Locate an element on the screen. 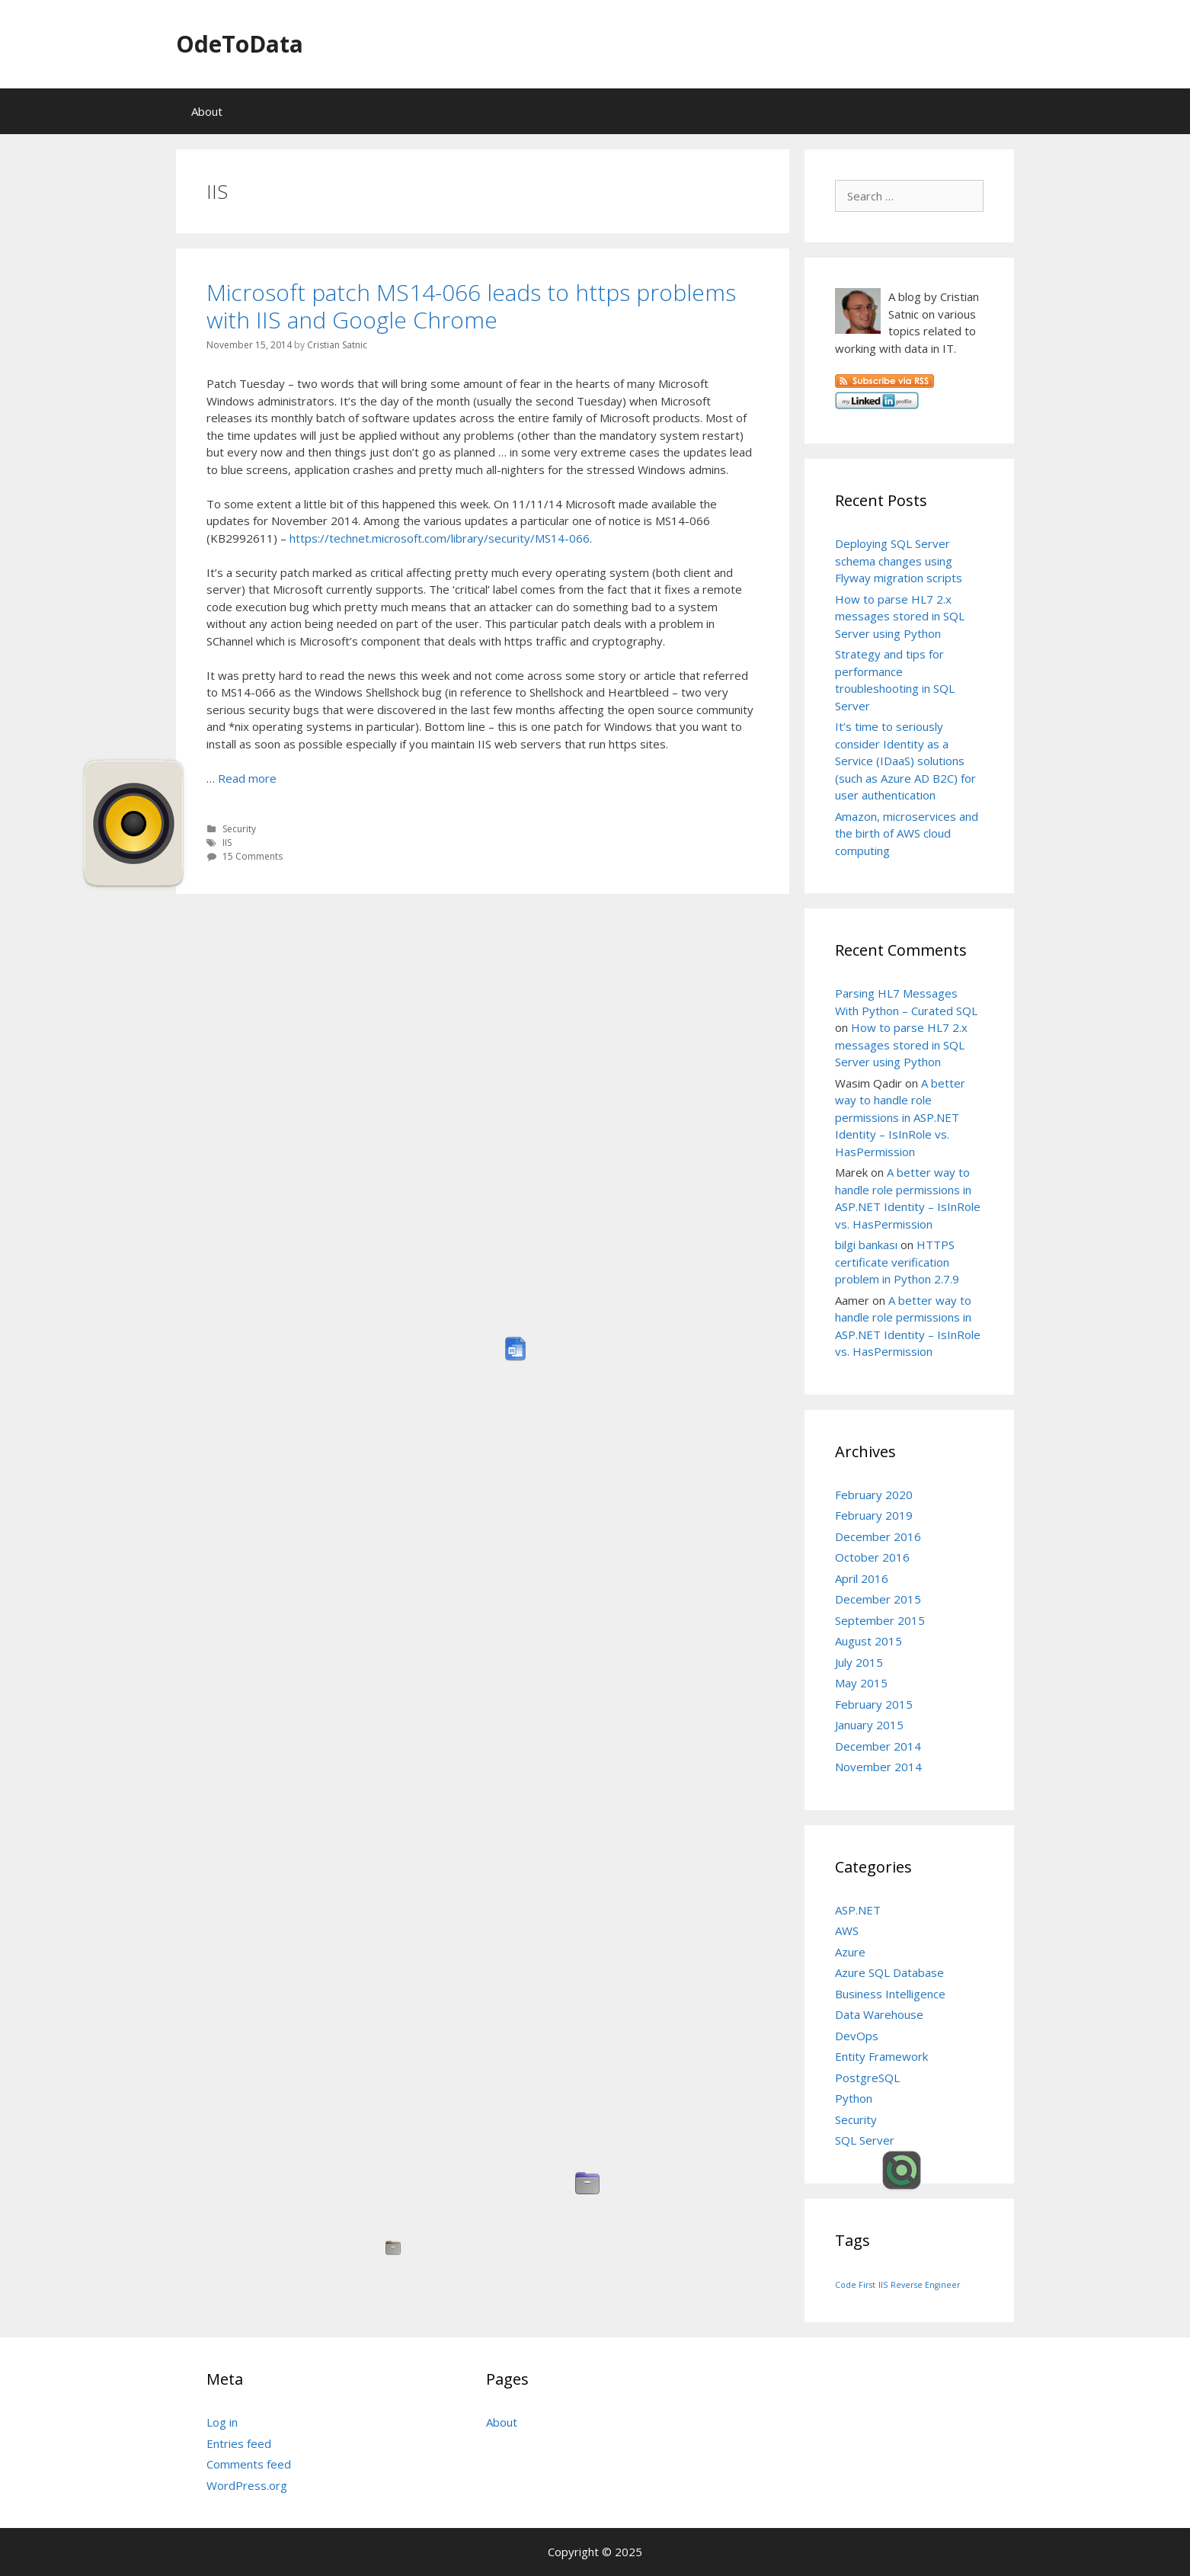  open the file manager application is located at coordinates (393, 2248).